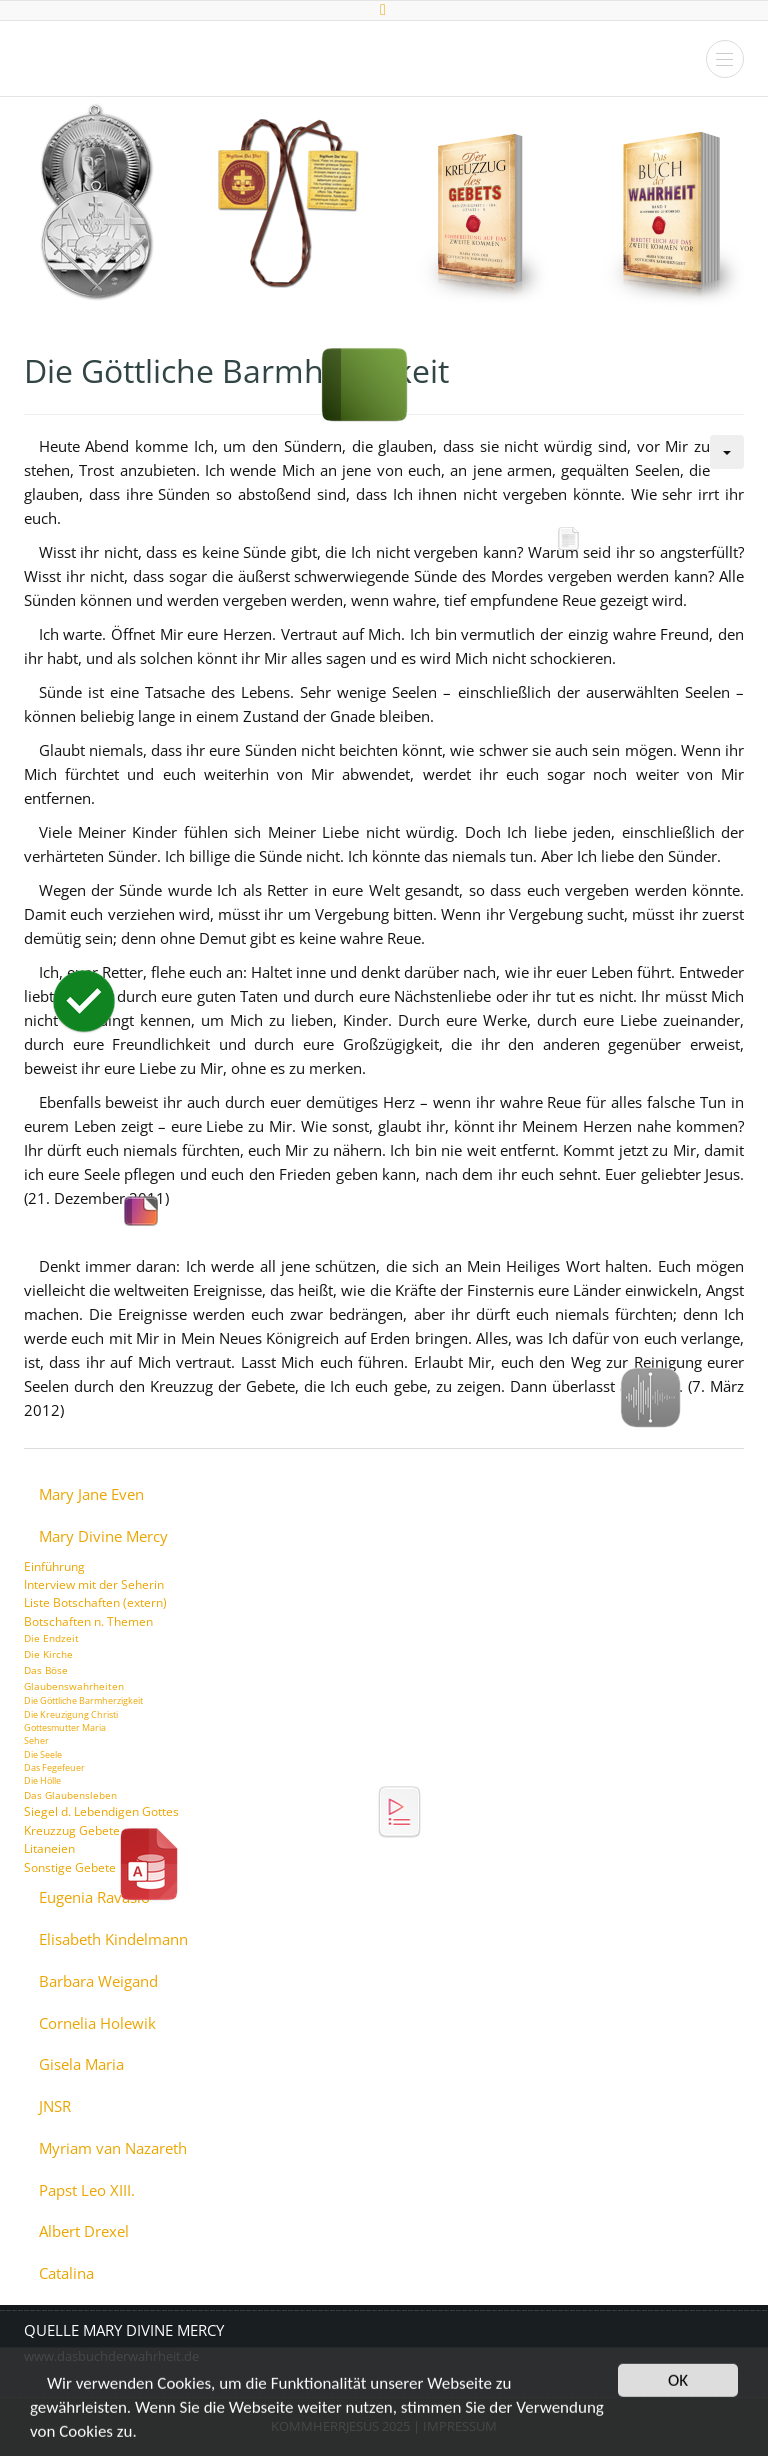  What do you see at coordinates (84, 1001) in the screenshot?
I see `confirm or accept a calculation` at bounding box center [84, 1001].